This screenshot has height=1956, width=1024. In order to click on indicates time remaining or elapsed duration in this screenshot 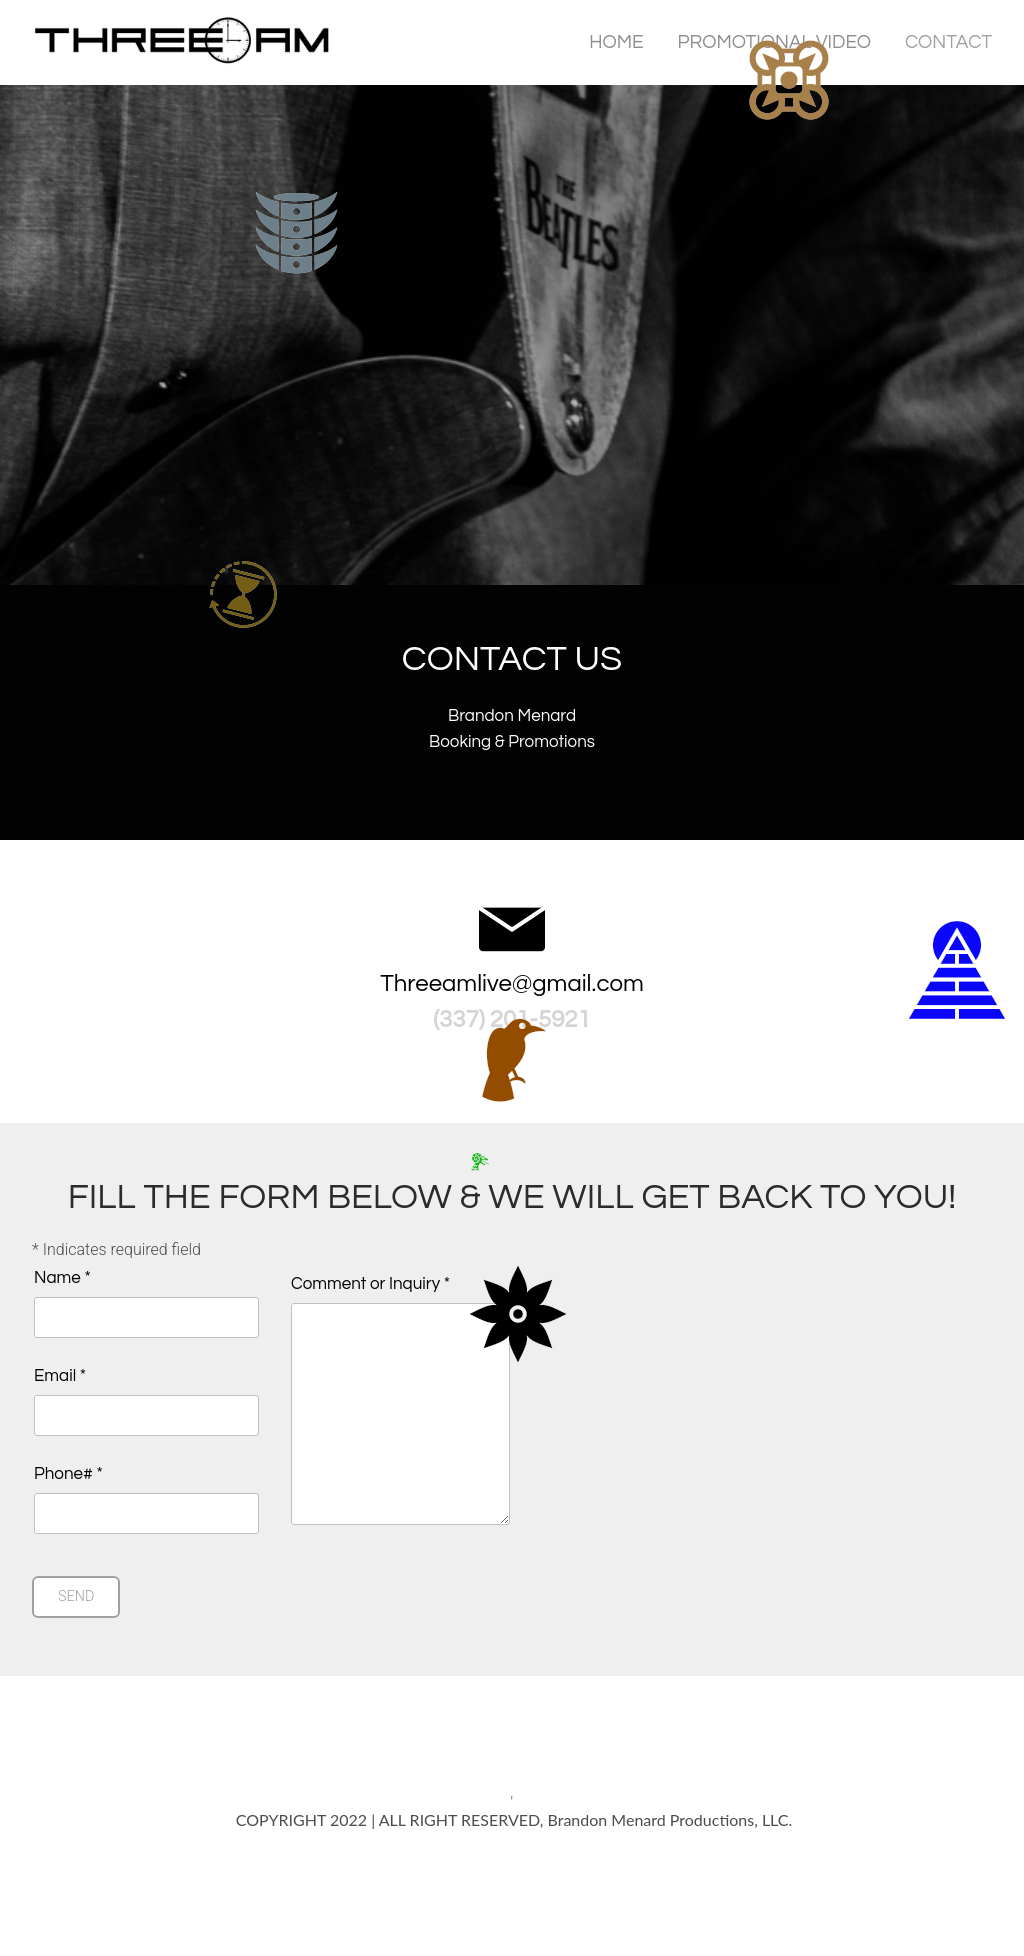, I will do `click(243, 594)`.